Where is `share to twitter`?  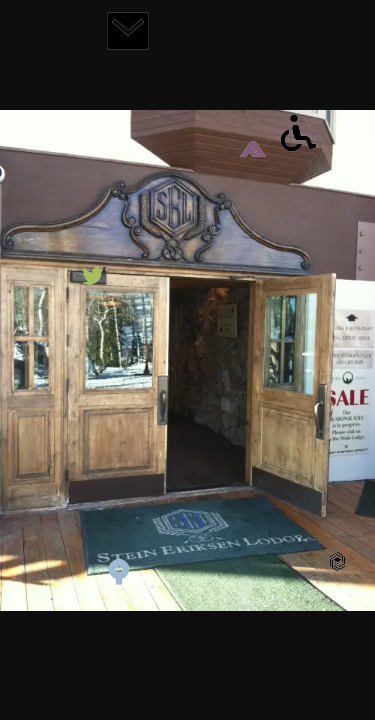
share to twitter is located at coordinates (93, 276).